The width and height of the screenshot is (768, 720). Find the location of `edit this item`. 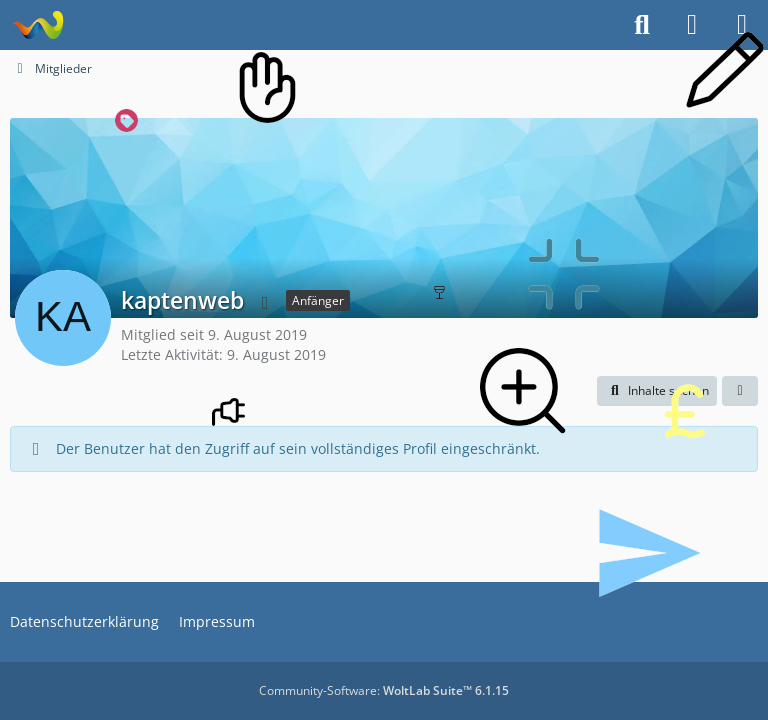

edit this item is located at coordinates (724, 69).